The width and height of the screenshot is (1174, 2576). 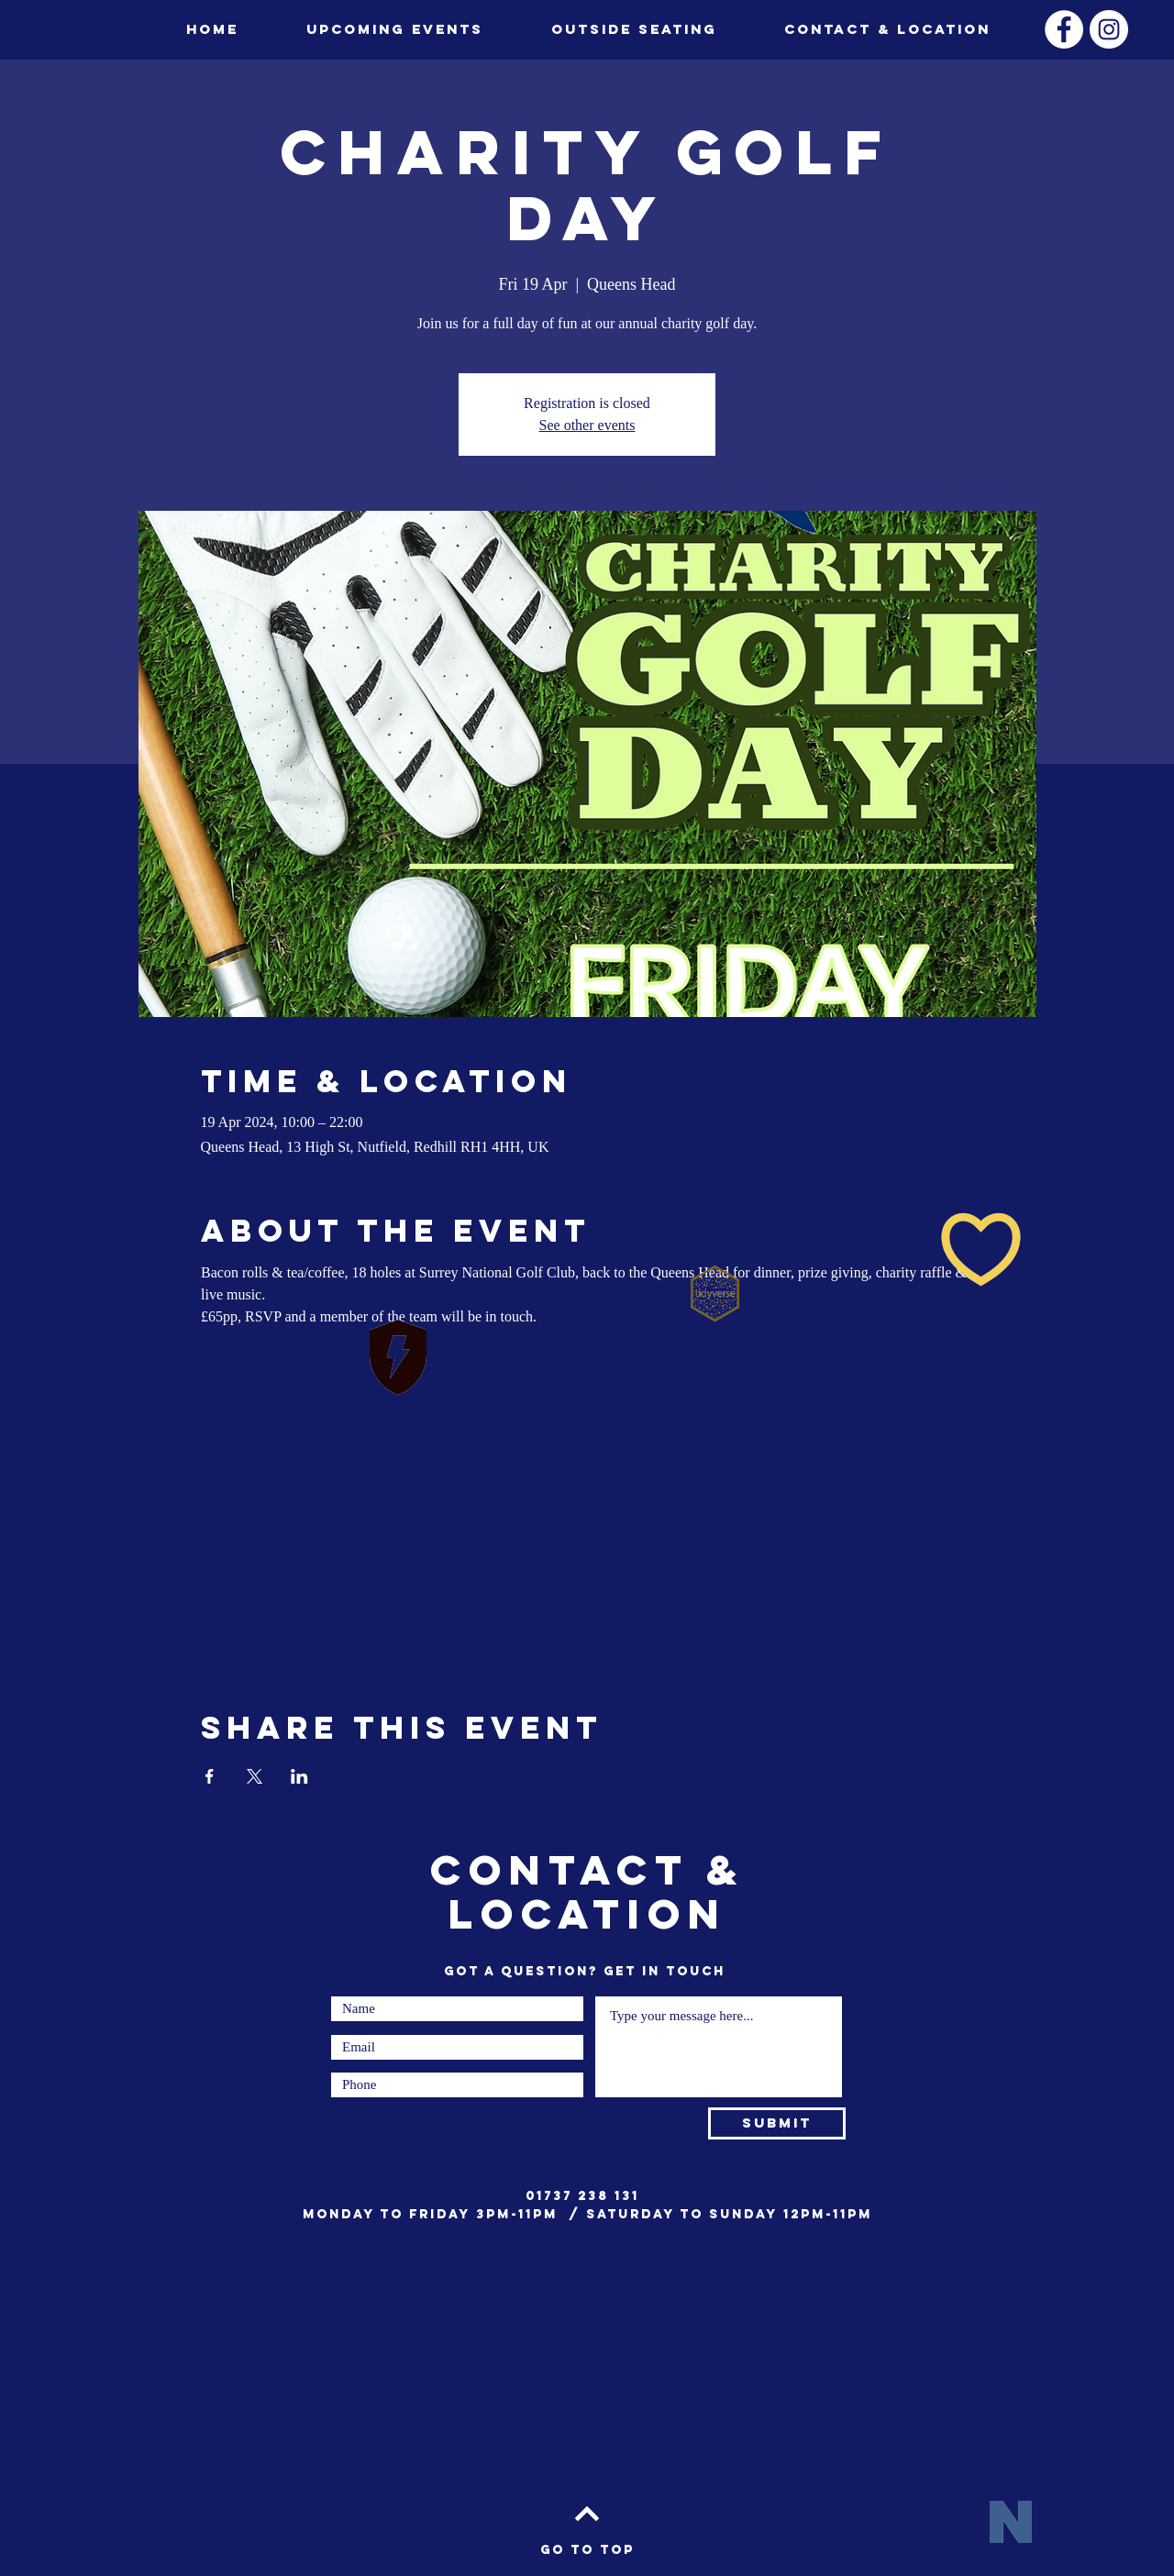 What do you see at coordinates (980, 1248) in the screenshot?
I see `add to favorites` at bounding box center [980, 1248].